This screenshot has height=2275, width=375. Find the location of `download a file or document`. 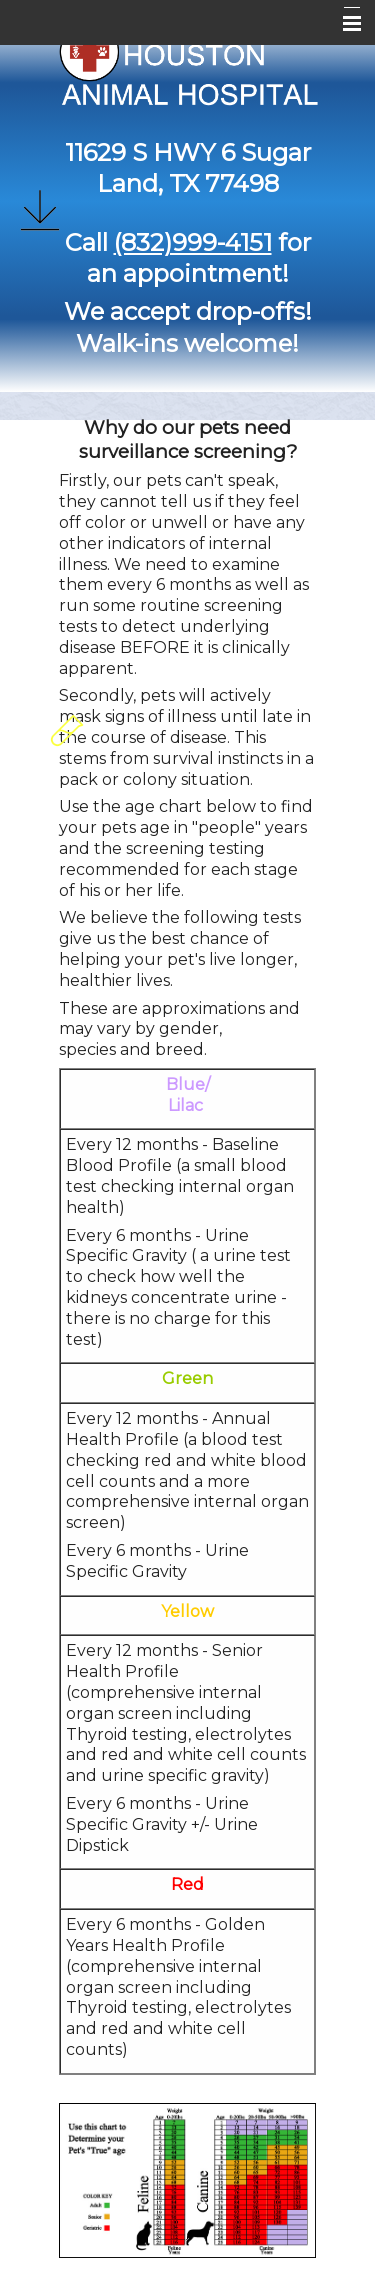

download a file or document is located at coordinates (40, 211).